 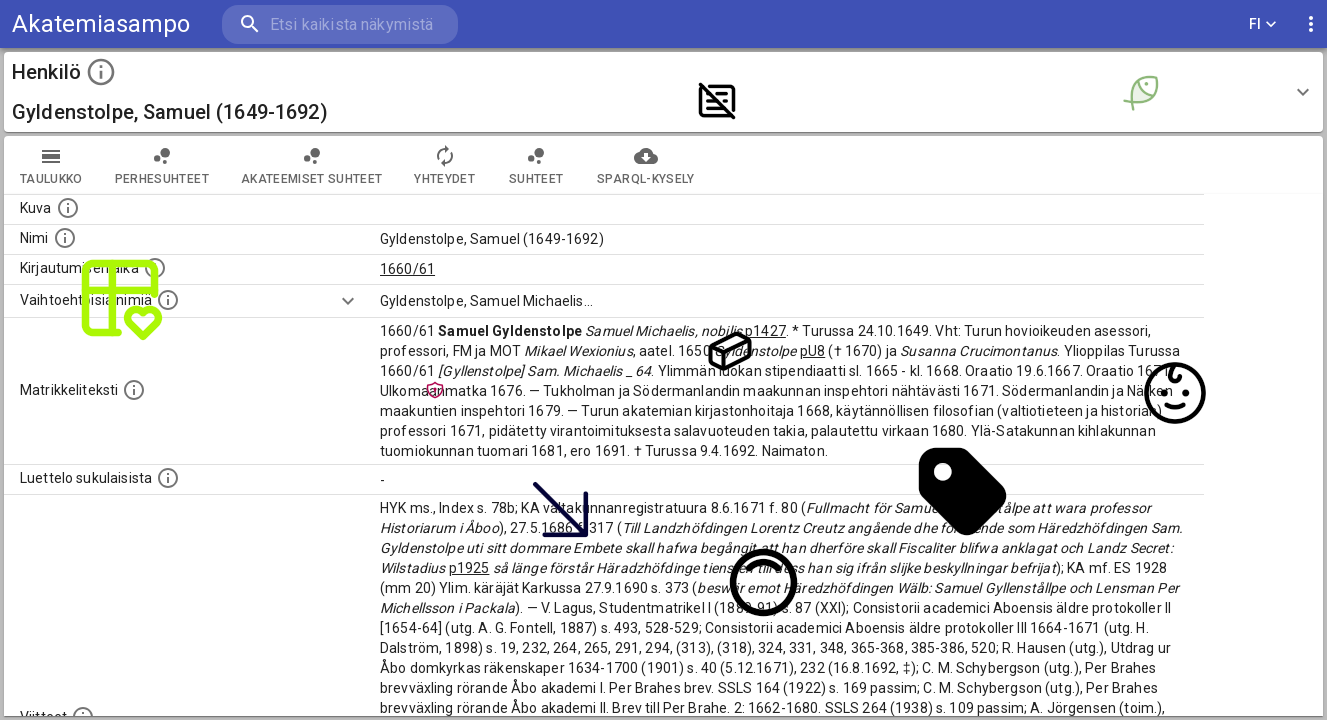 I want to click on access security or privacy settings, so click(x=435, y=390).